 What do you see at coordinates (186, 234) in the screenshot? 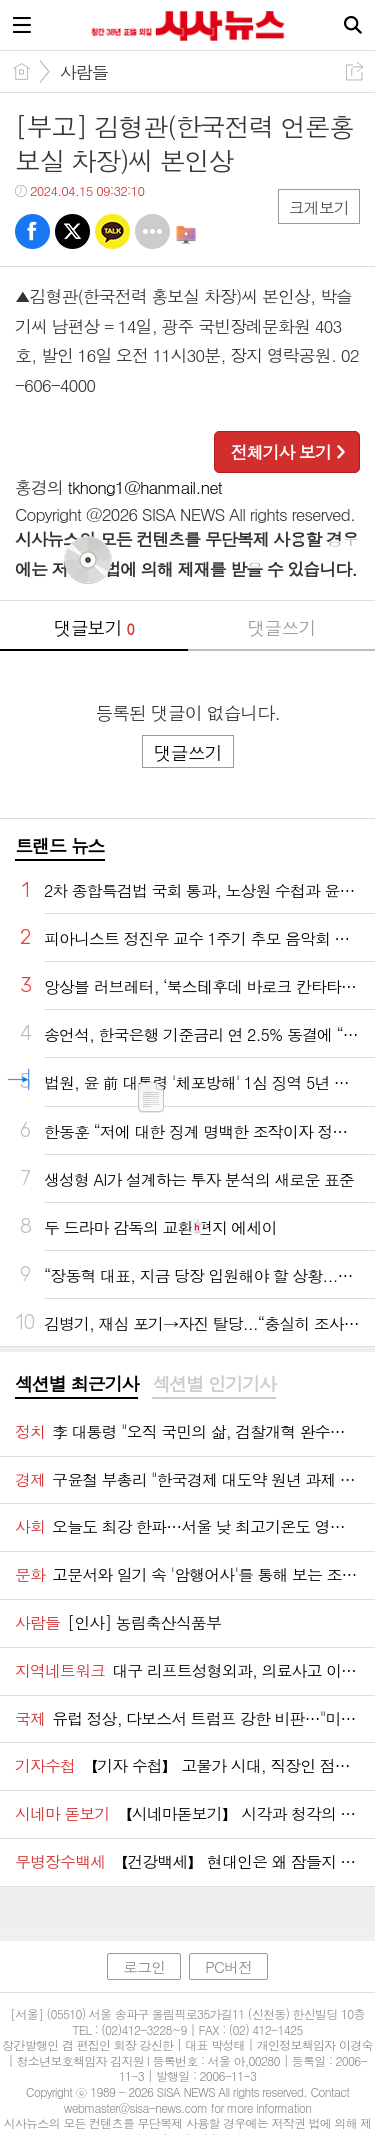
I see `open mac desktop files folder` at bounding box center [186, 234].